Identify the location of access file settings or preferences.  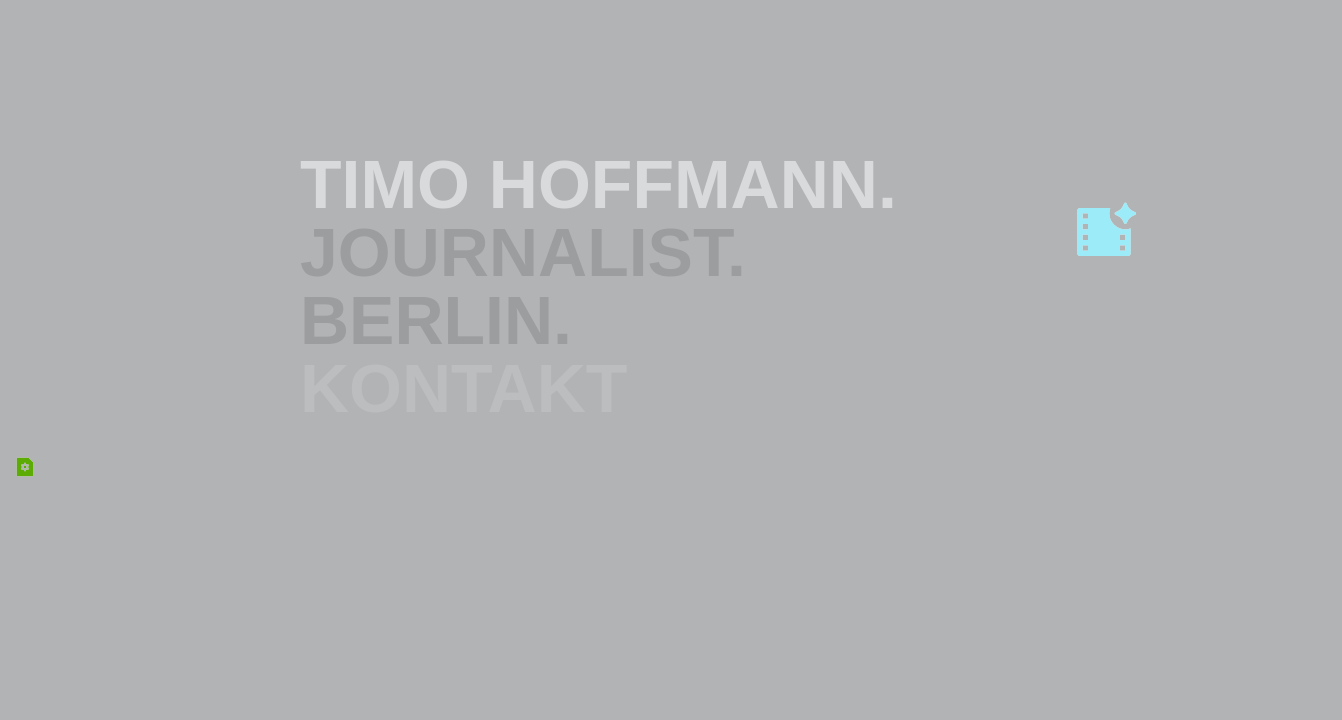
(25, 467).